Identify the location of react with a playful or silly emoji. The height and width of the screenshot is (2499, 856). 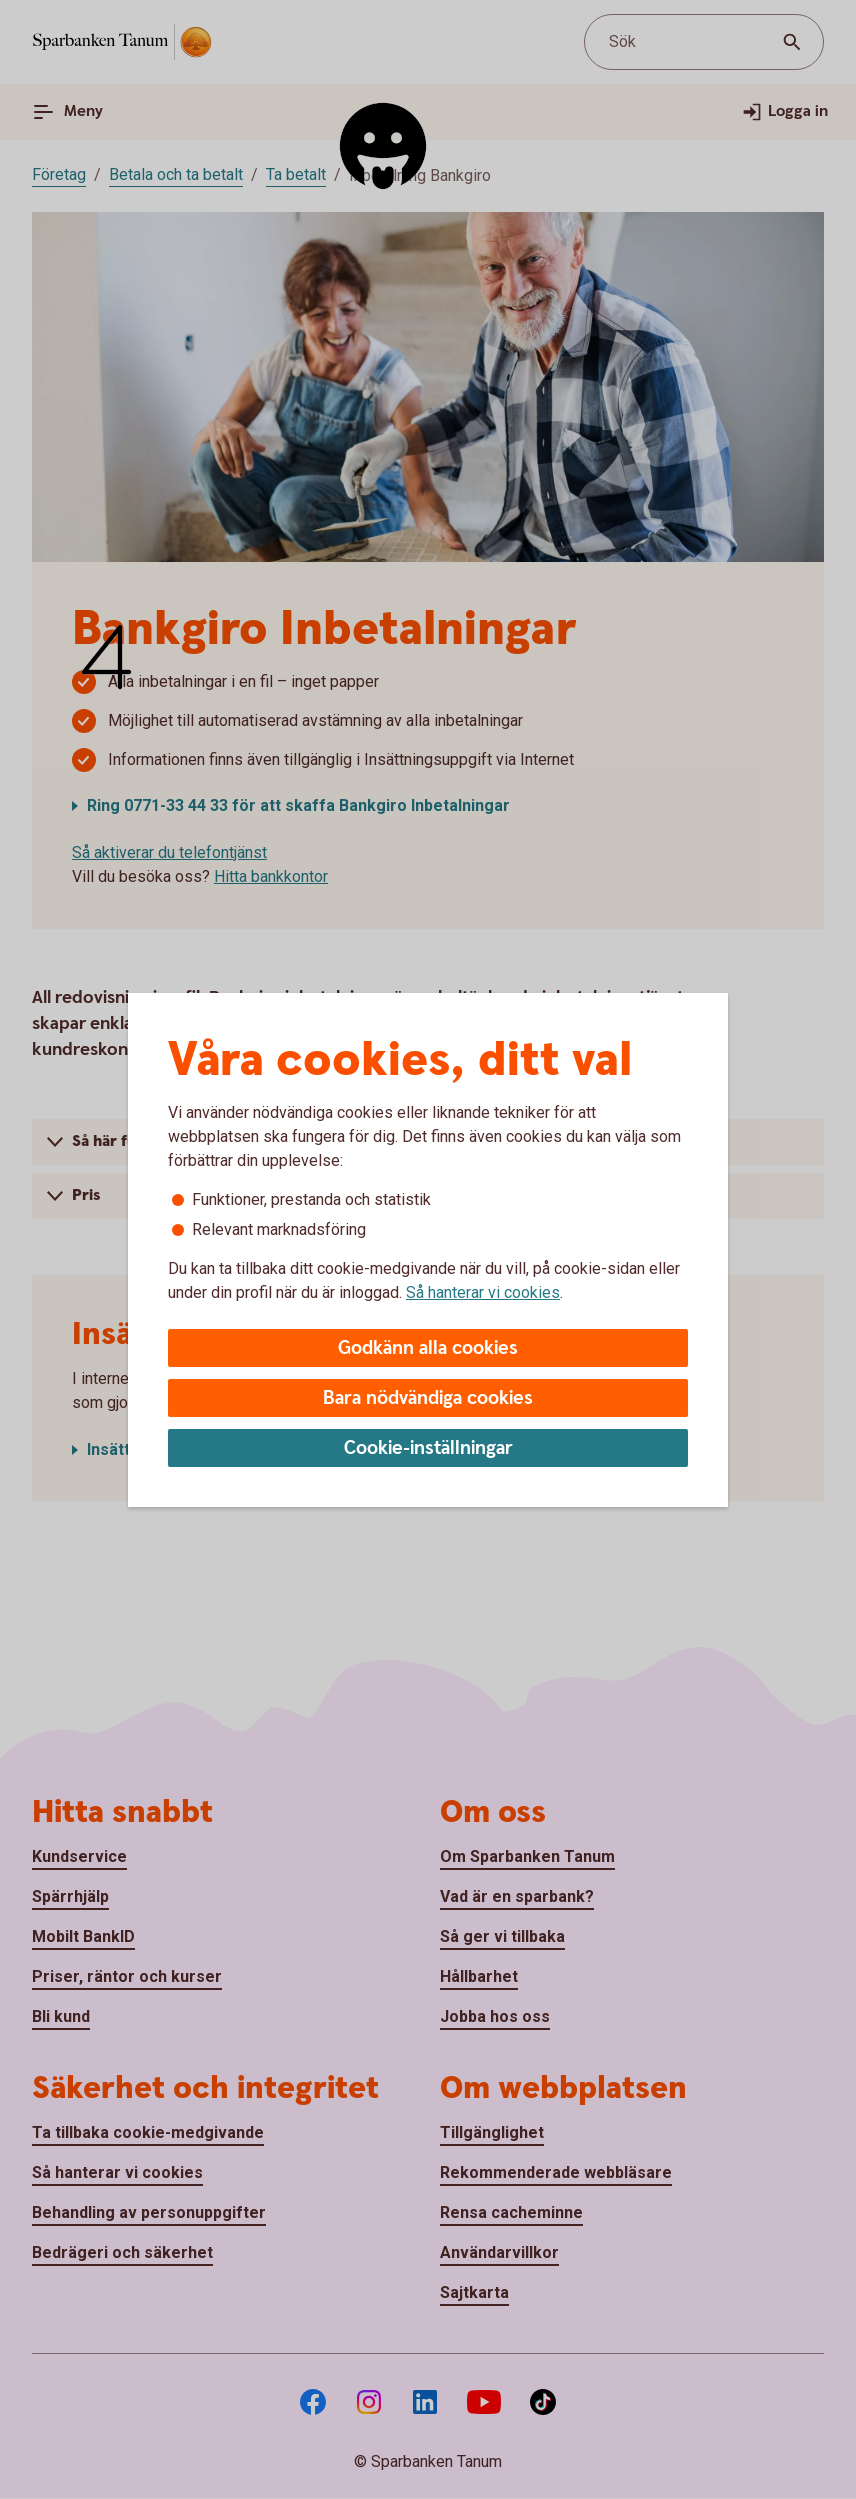
(383, 146).